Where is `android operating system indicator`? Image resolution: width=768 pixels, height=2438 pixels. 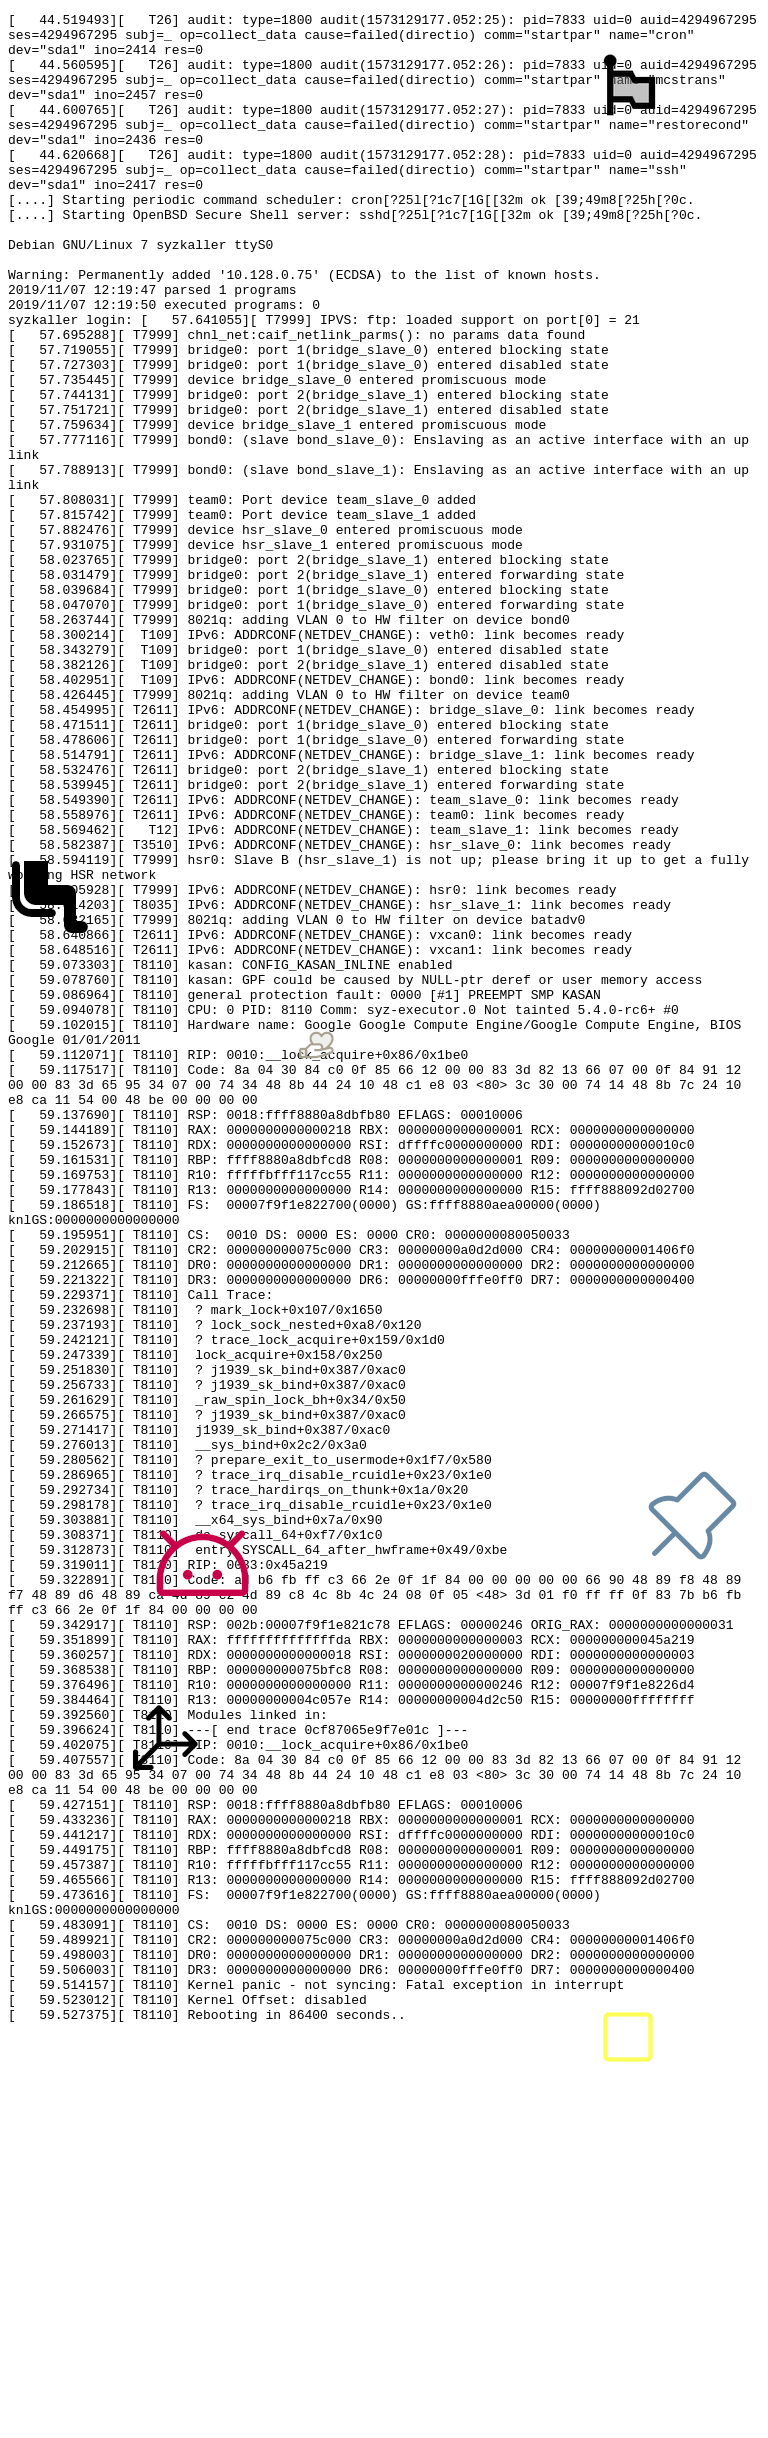 android operating system indicator is located at coordinates (202, 1566).